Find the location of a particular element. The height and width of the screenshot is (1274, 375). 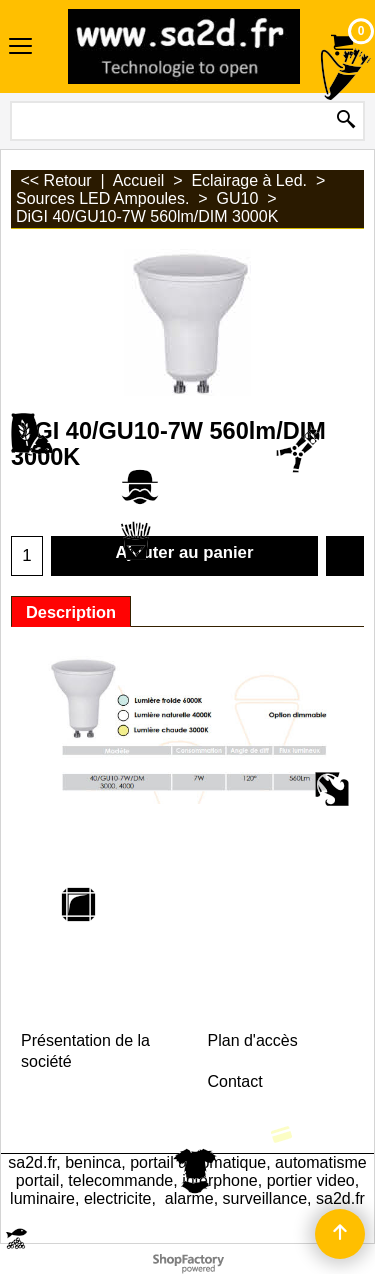

swipe or tap your card to pay is located at coordinates (281, 1134).